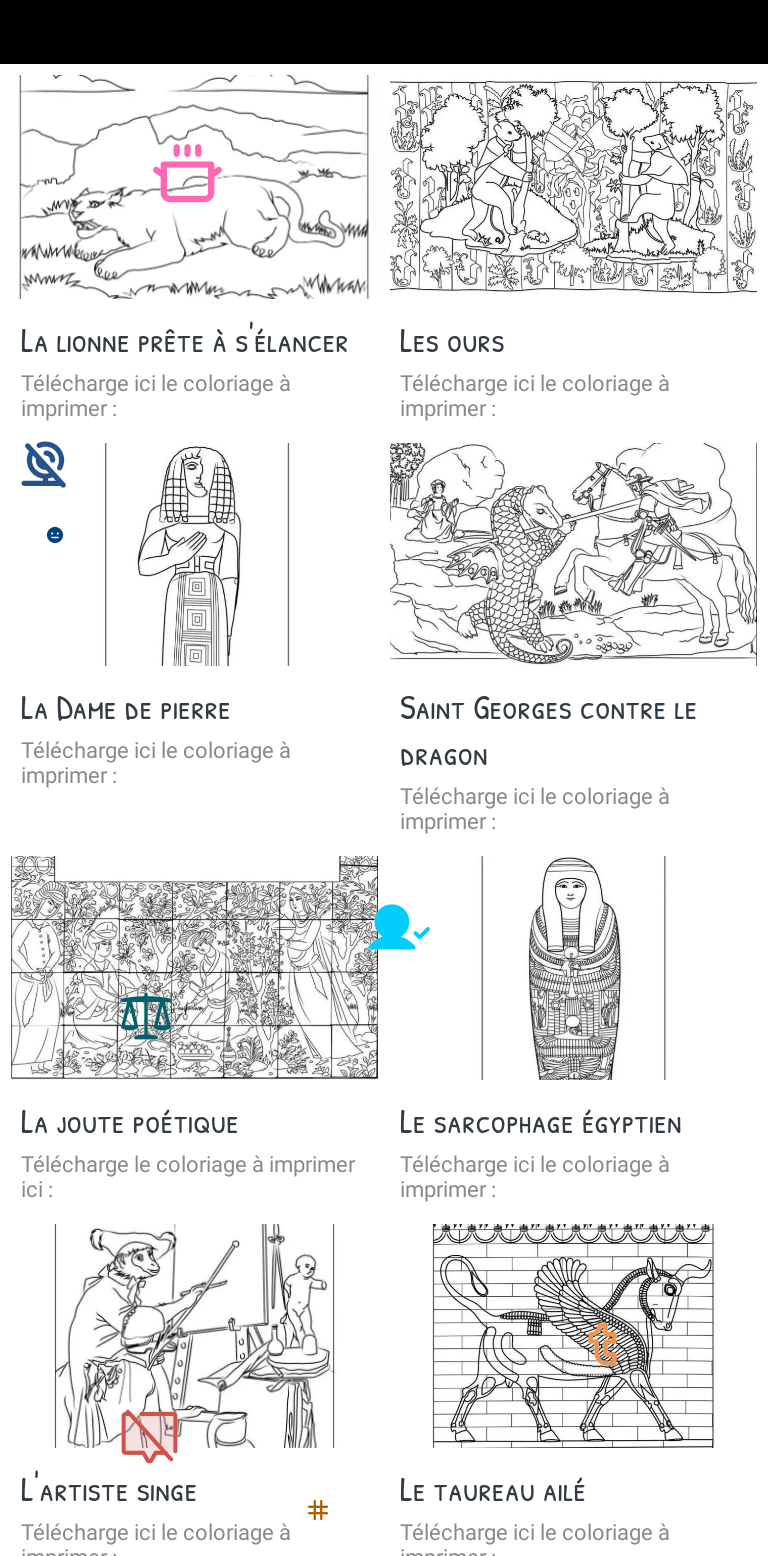 This screenshot has height=1556, width=768. Describe the element at coordinates (602, 1344) in the screenshot. I see `open tumblr app` at that location.